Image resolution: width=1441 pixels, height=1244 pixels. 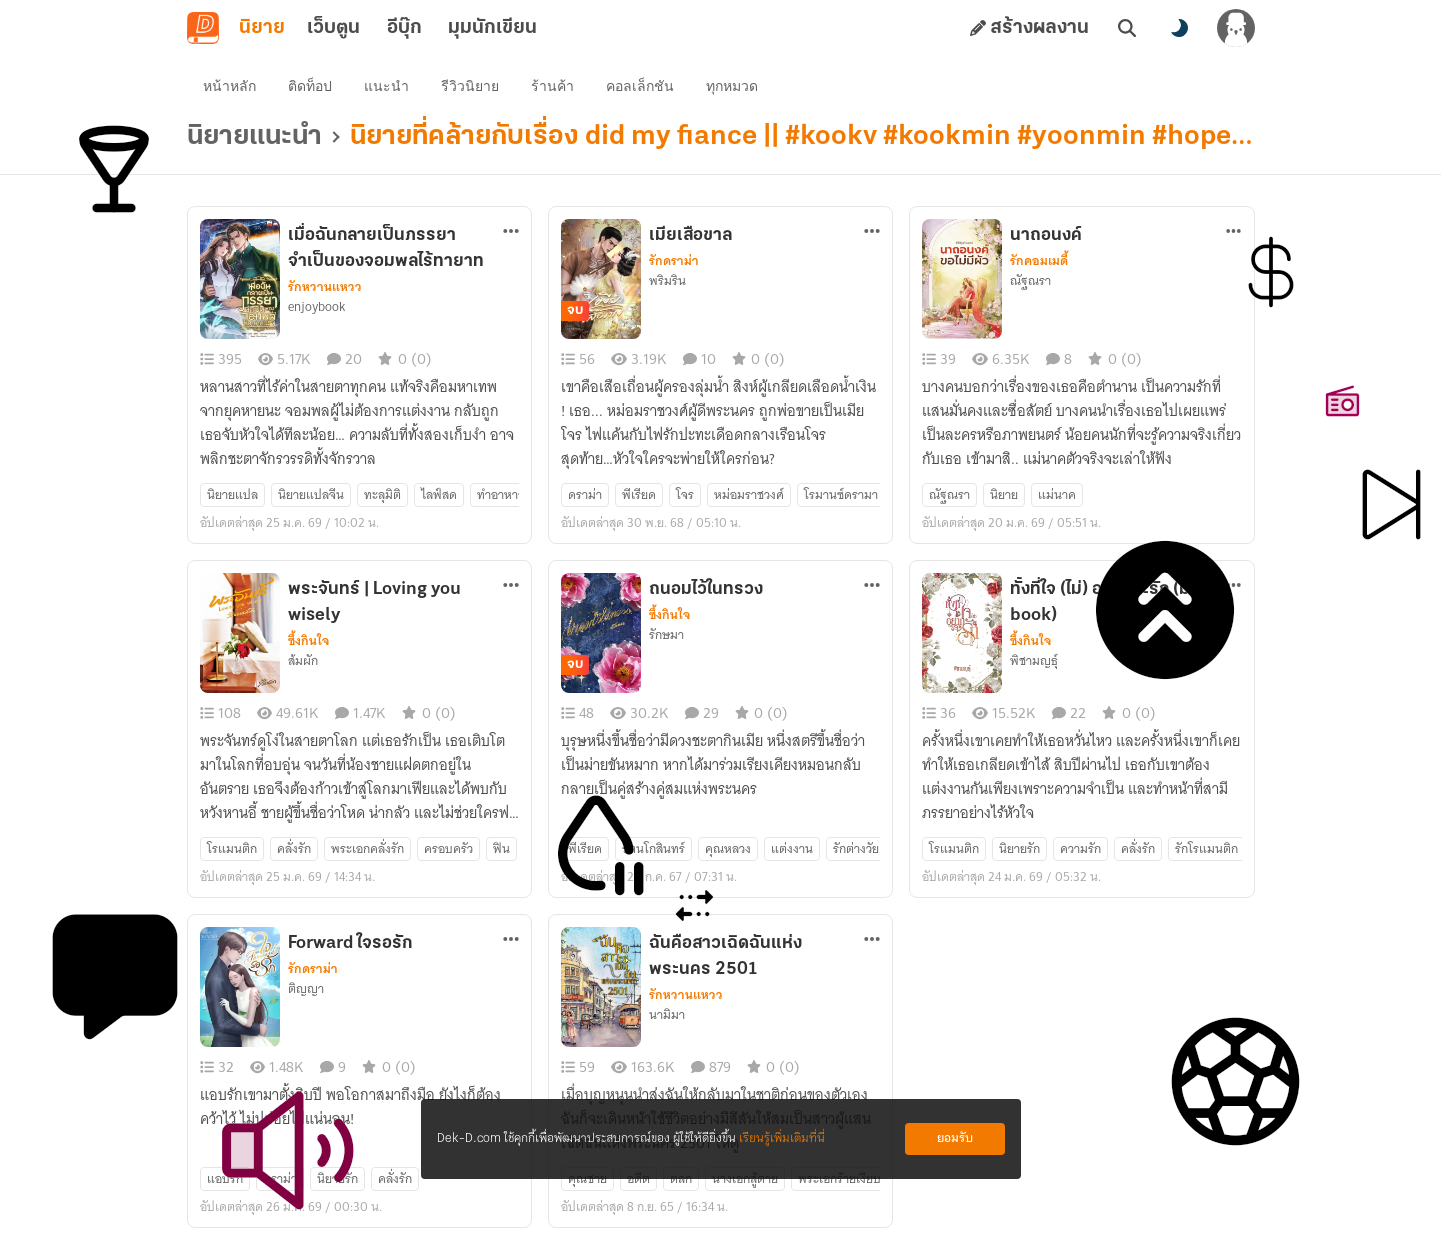 I want to click on adjust volume to high, so click(x=285, y=1150).